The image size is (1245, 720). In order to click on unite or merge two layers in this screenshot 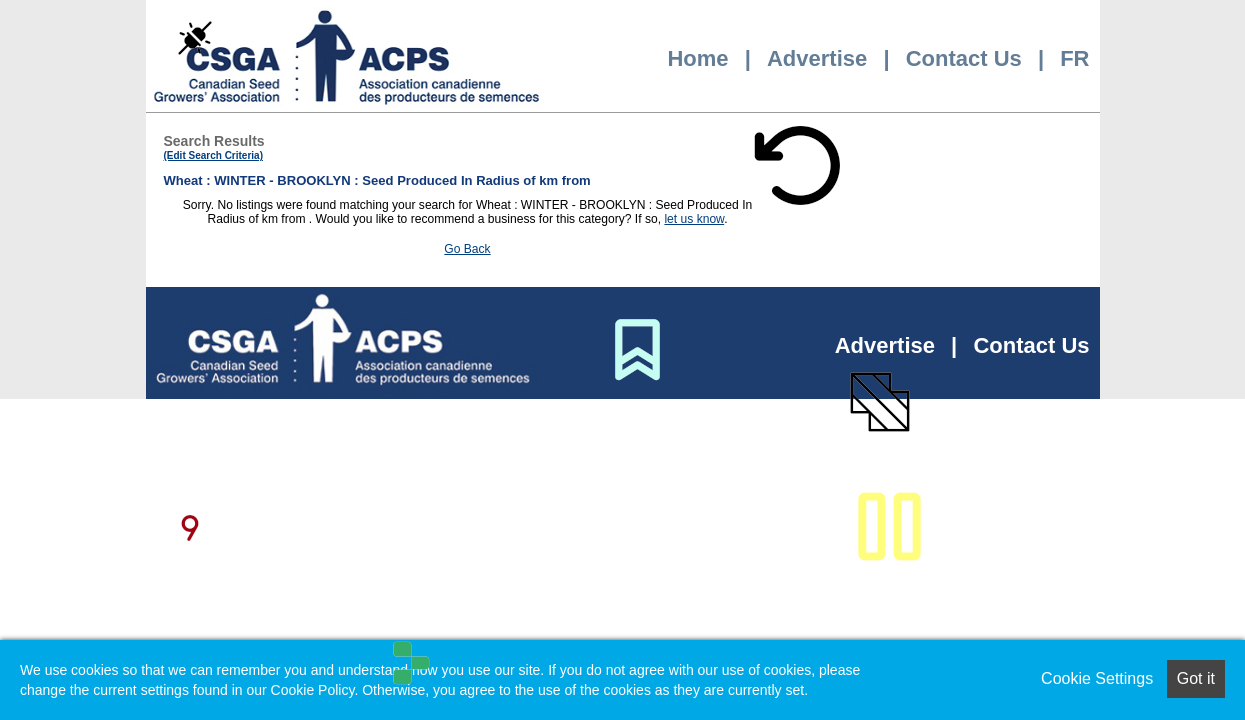, I will do `click(880, 402)`.